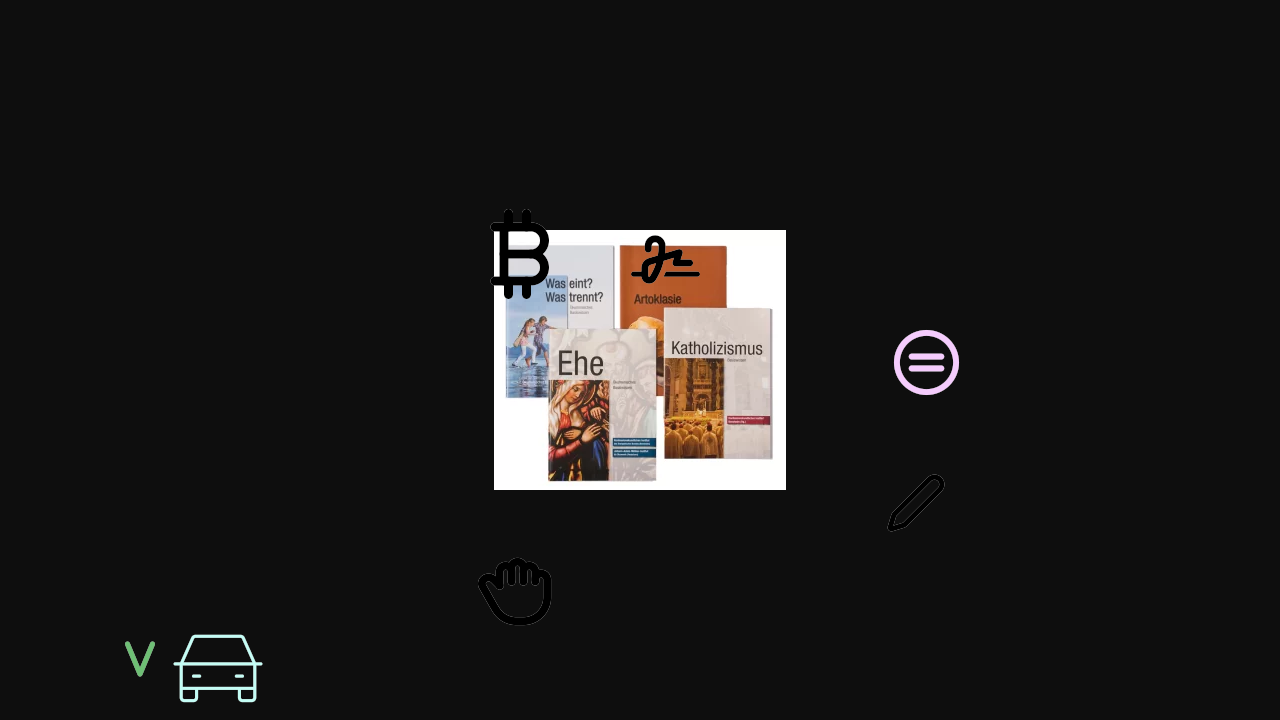 The image size is (1280, 720). I want to click on indicates a verified or validated status, so click(140, 659).